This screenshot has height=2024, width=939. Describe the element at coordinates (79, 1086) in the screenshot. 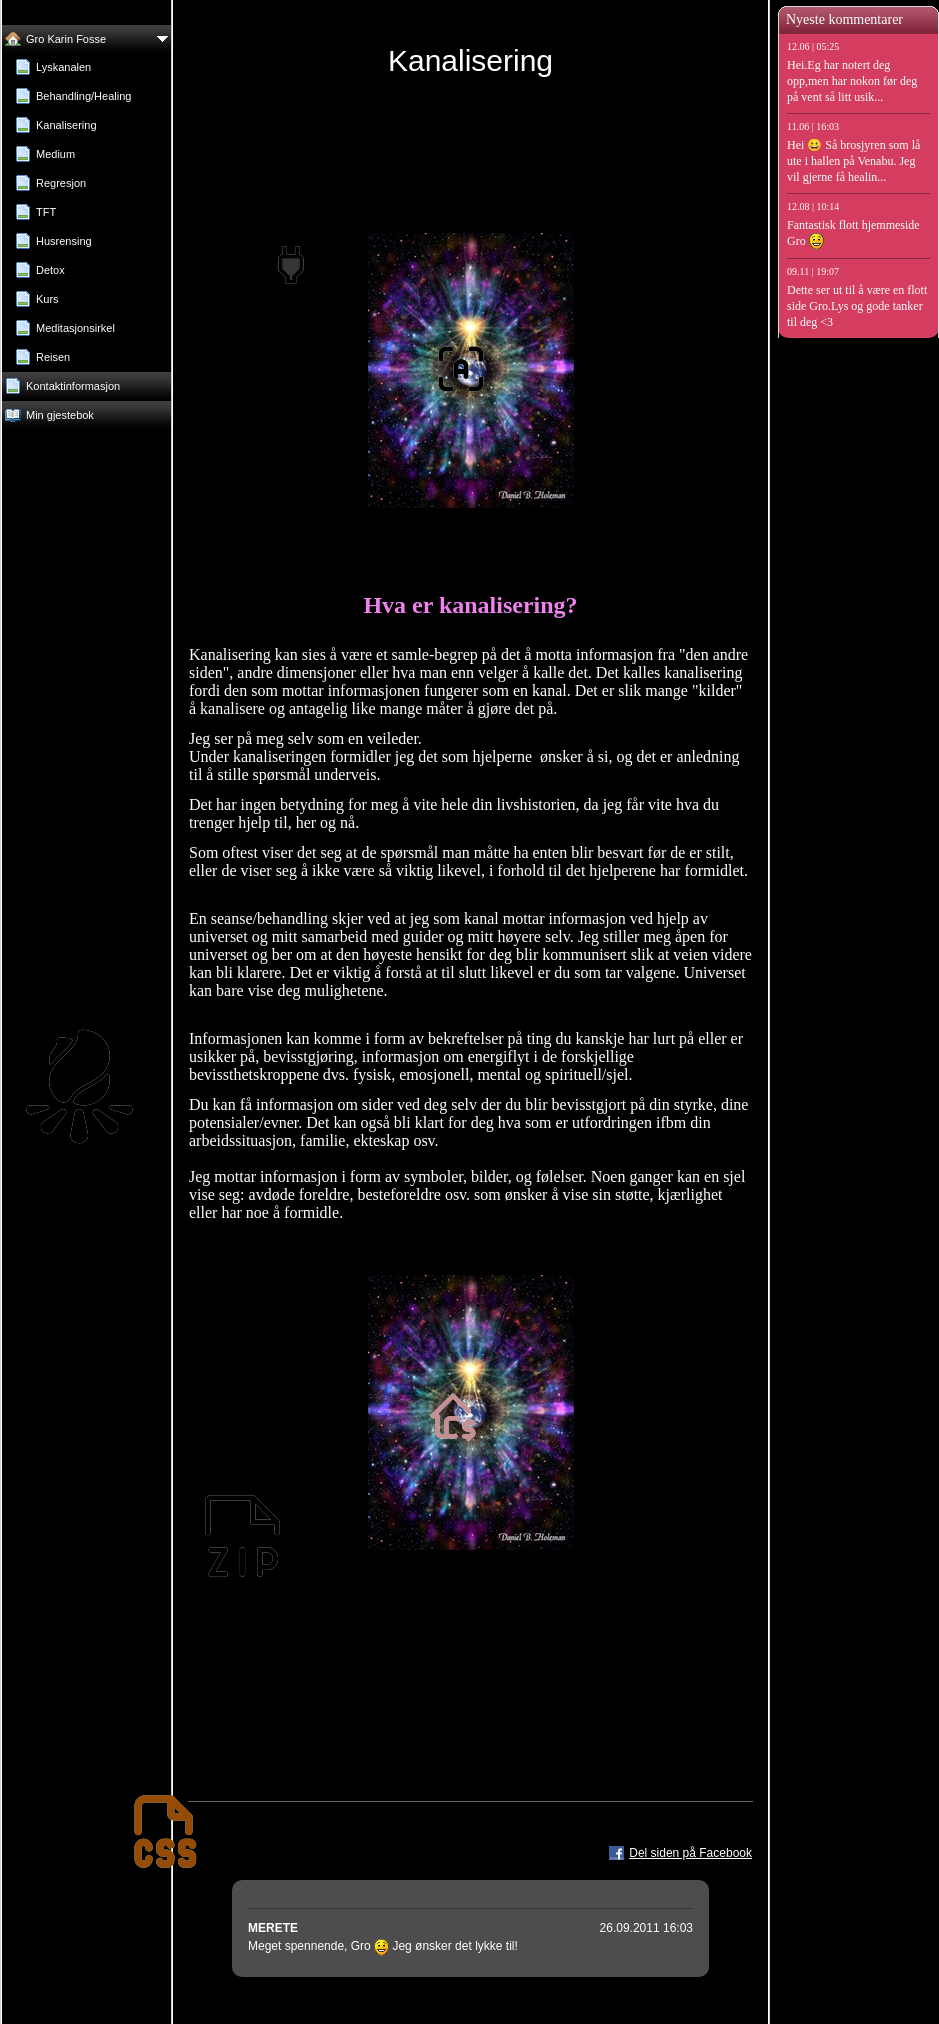

I see `access campfire or outdoor activity features` at that location.